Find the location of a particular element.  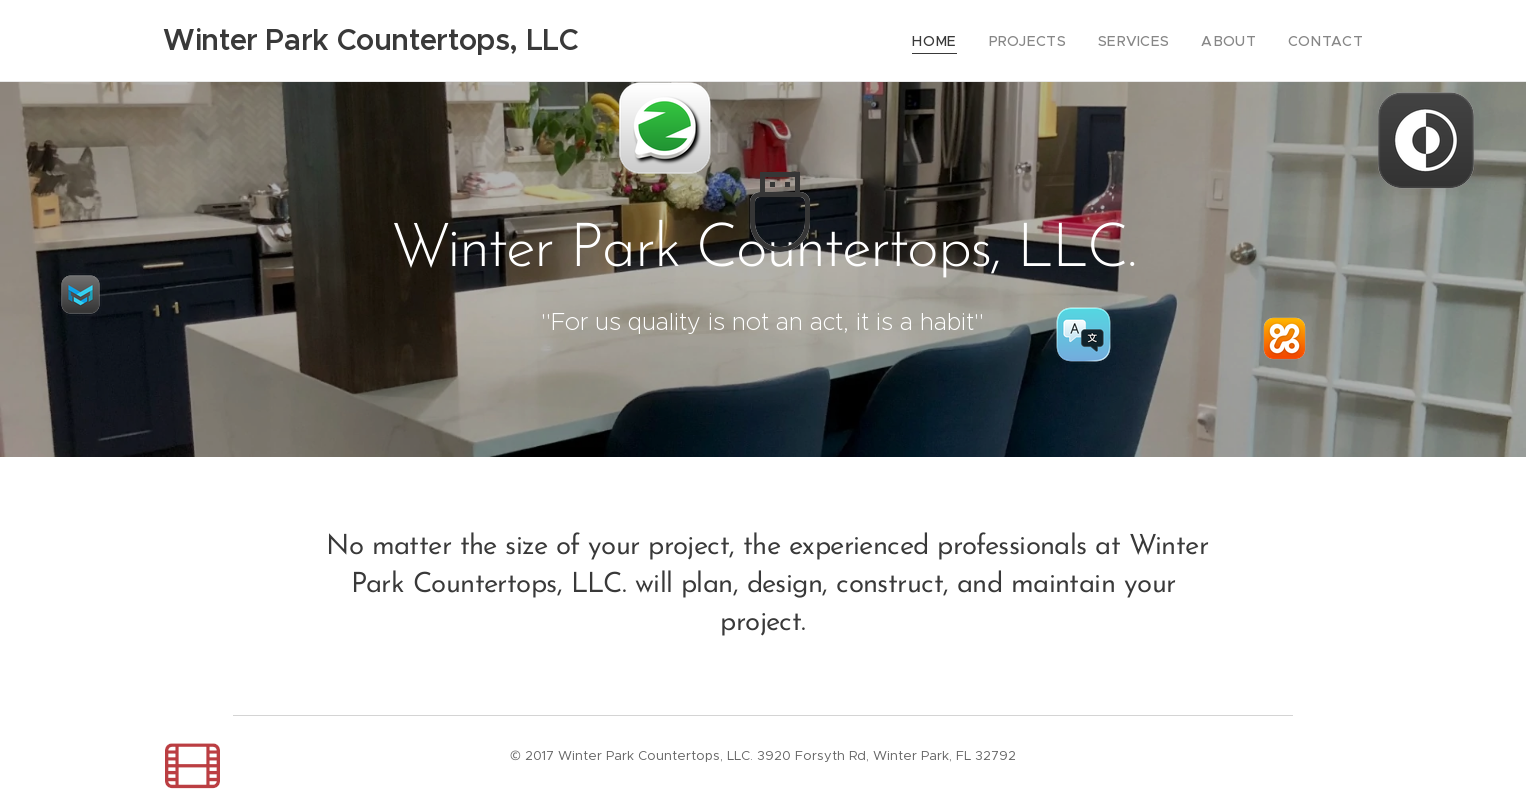

access plasma desktop theme settings is located at coordinates (1426, 142).